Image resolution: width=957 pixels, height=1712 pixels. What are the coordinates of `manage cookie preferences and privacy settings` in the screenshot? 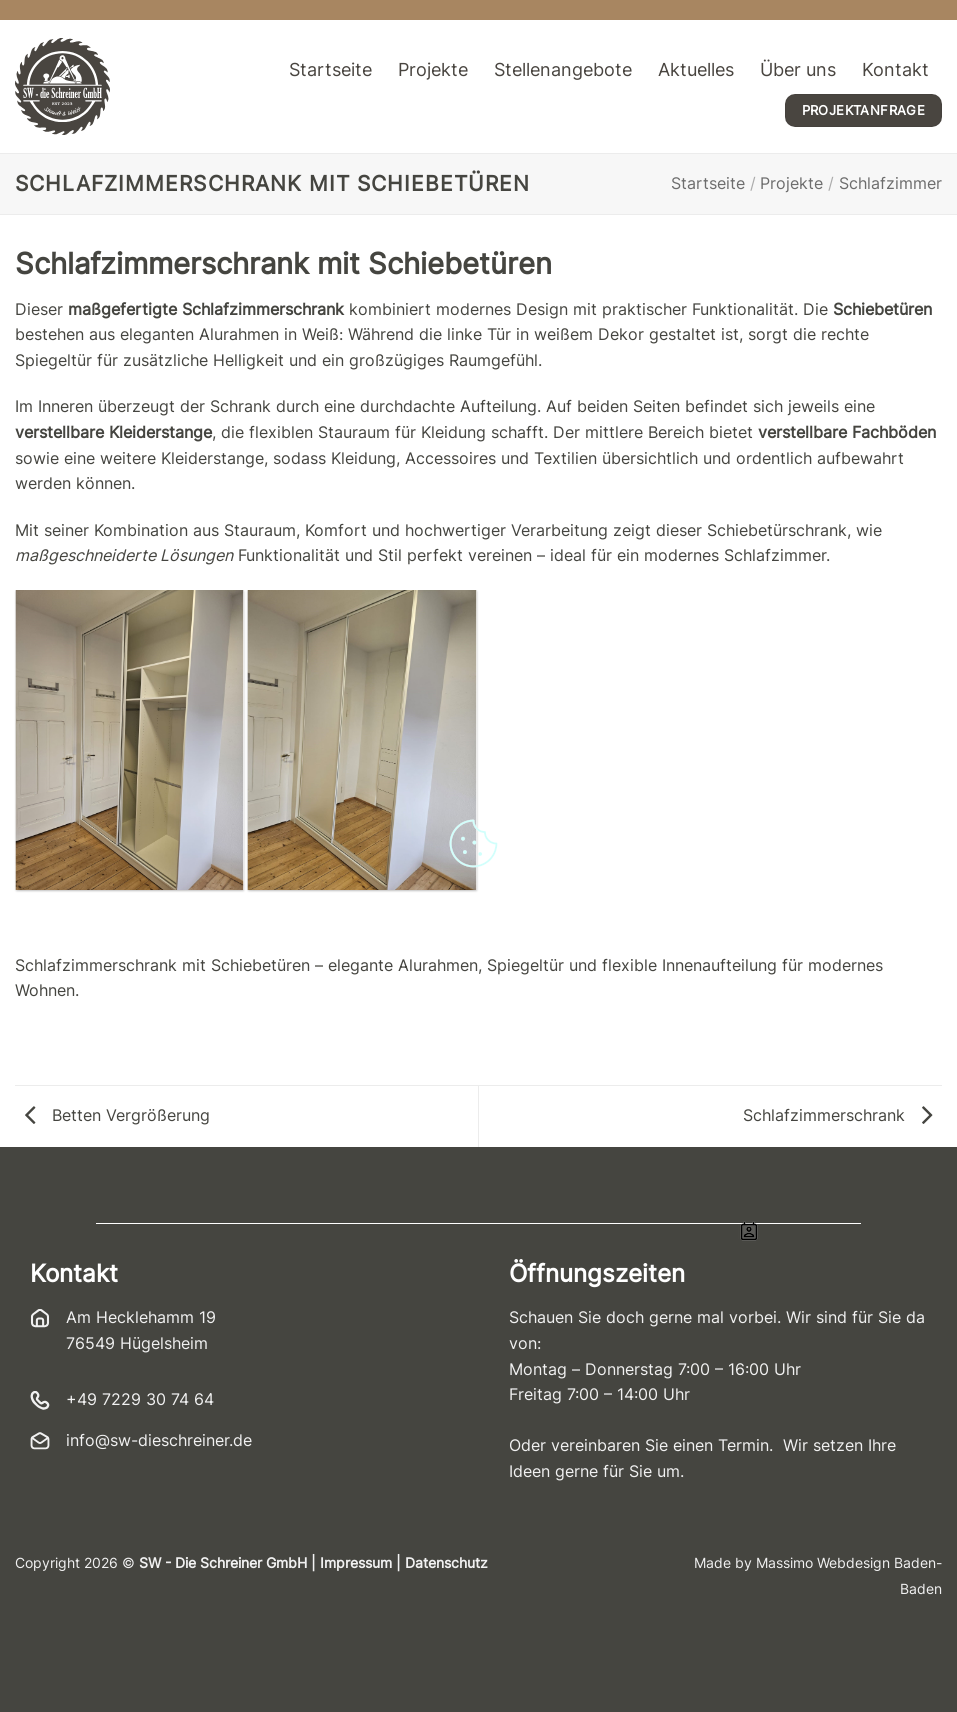 It's located at (473, 843).